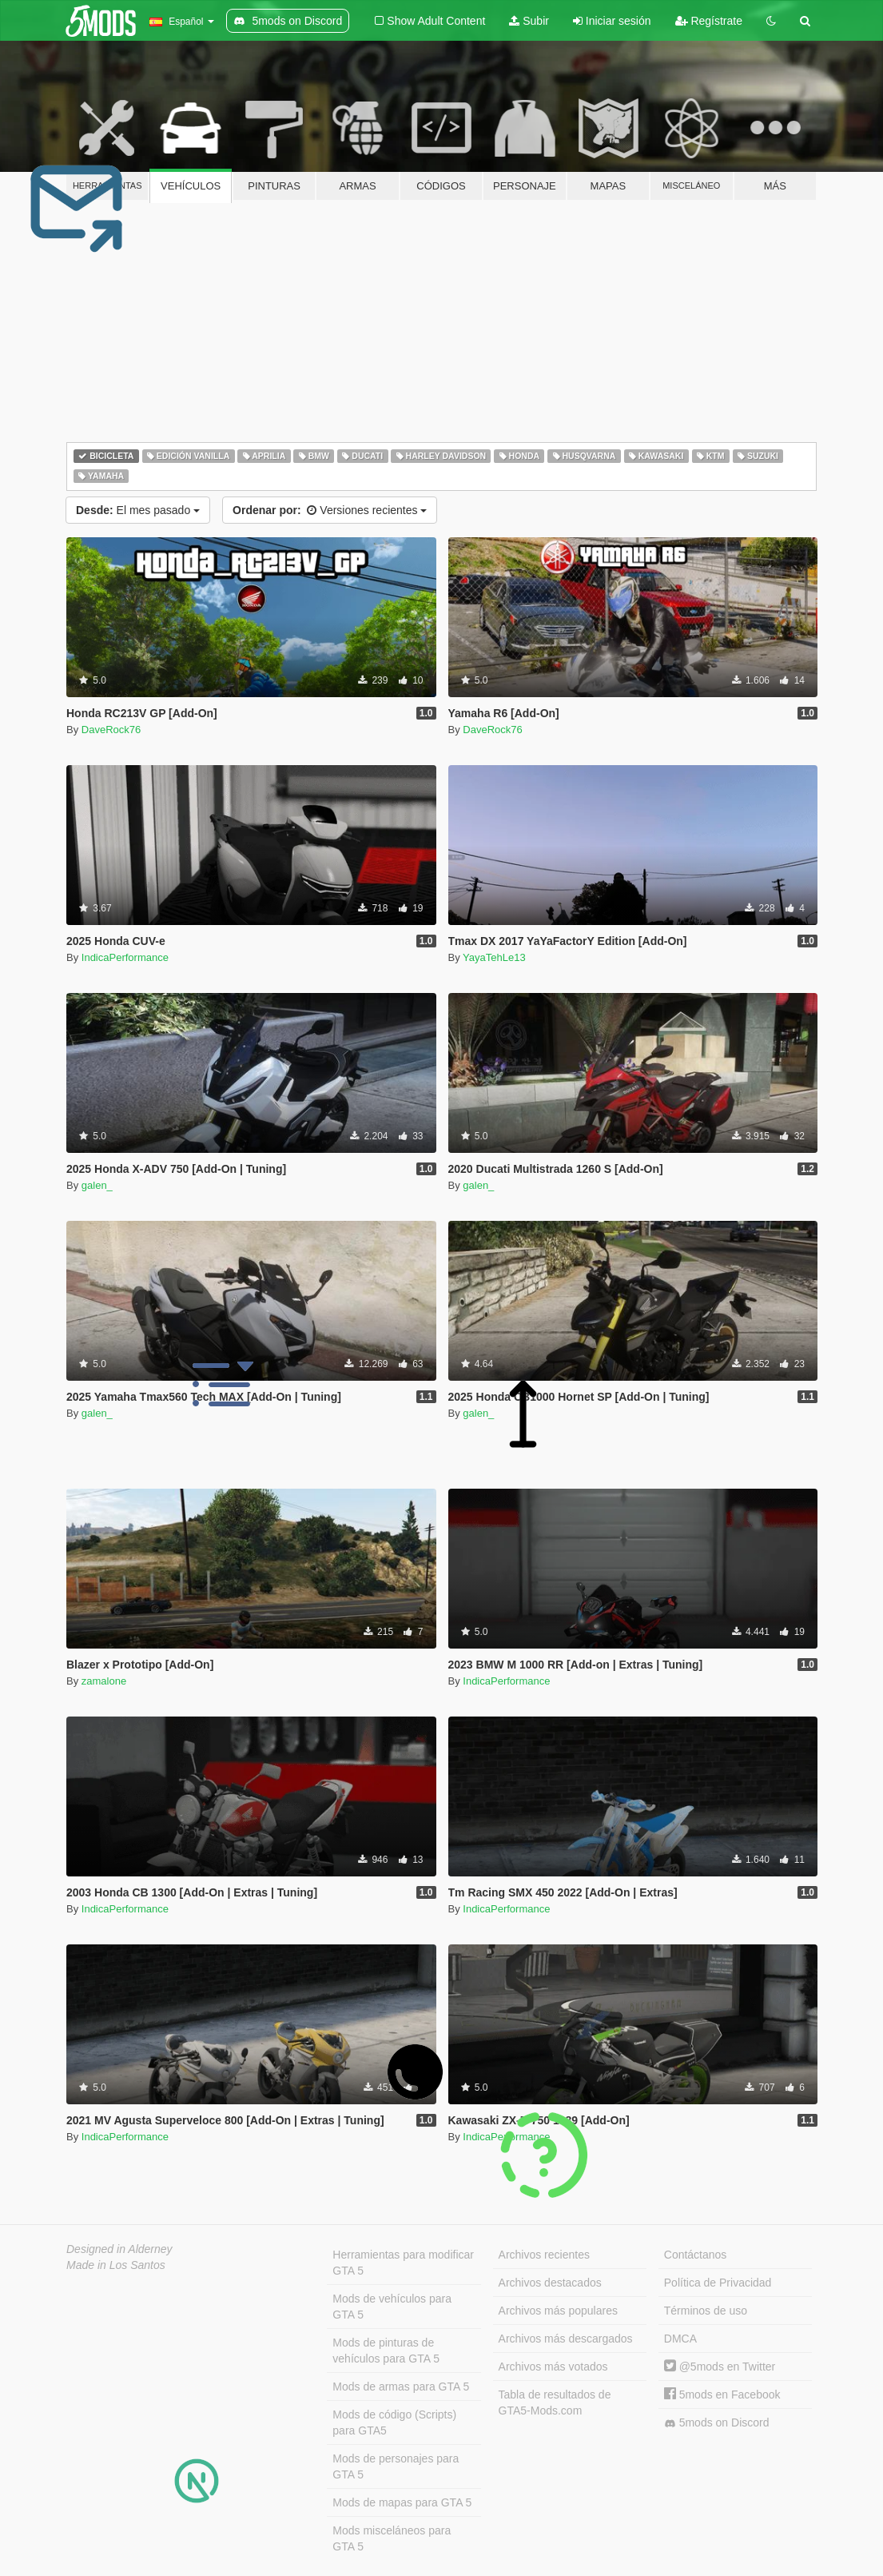 This screenshot has height=2576, width=883. I want to click on select multiple items from a list, so click(221, 1384).